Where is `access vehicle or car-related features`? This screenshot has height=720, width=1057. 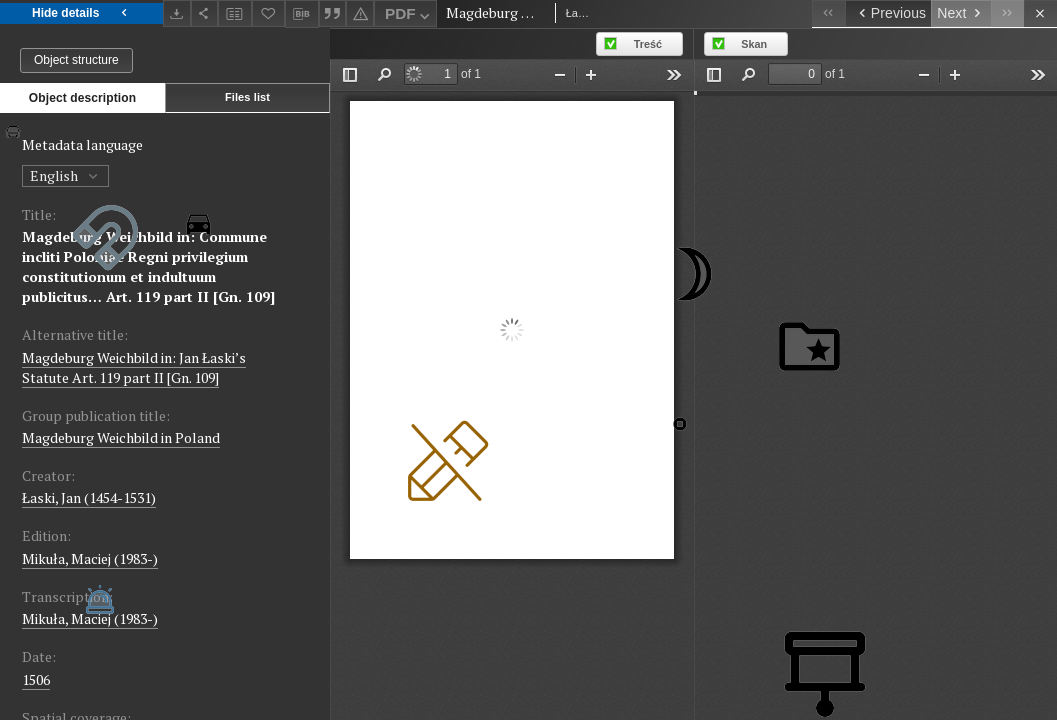 access vehicle or car-related features is located at coordinates (13, 132).